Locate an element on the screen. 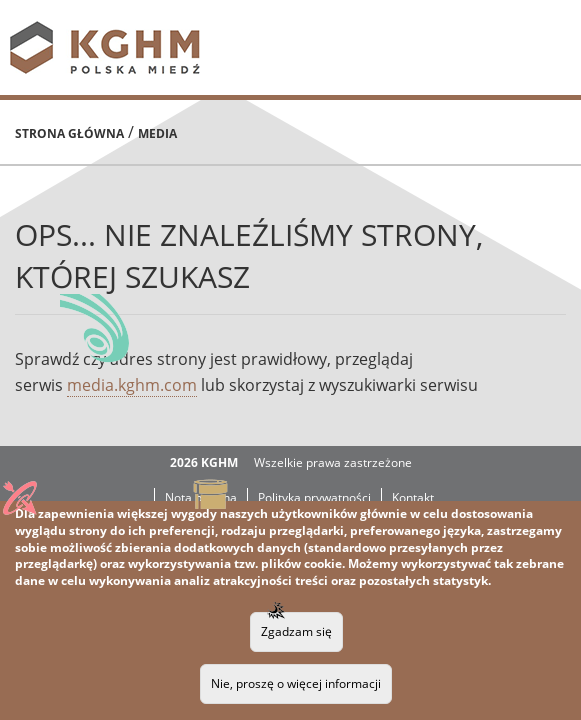 This screenshot has height=720, width=581. indicates electrical or energy surge event is located at coordinates (276, 610).